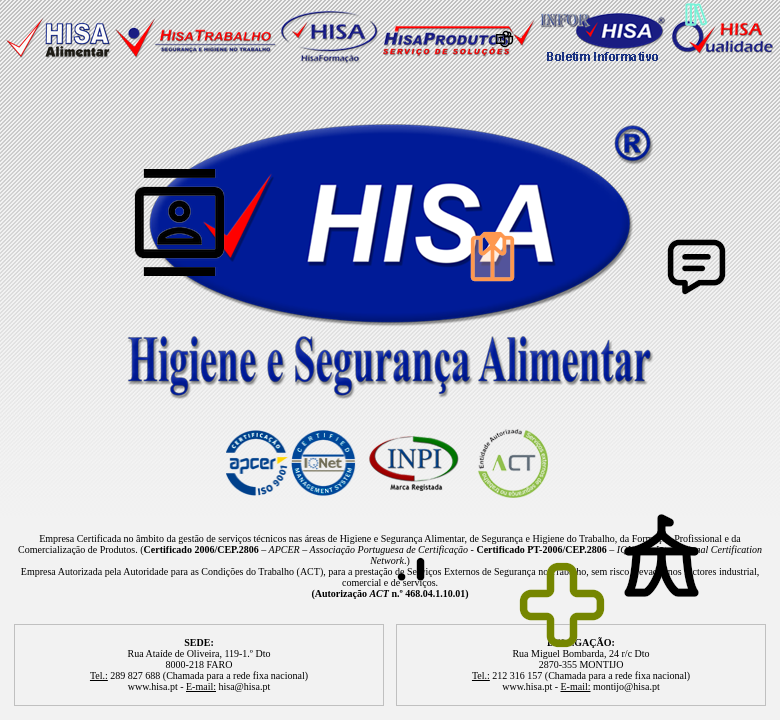  I want to click on access health or medical features, so click(562, 605).